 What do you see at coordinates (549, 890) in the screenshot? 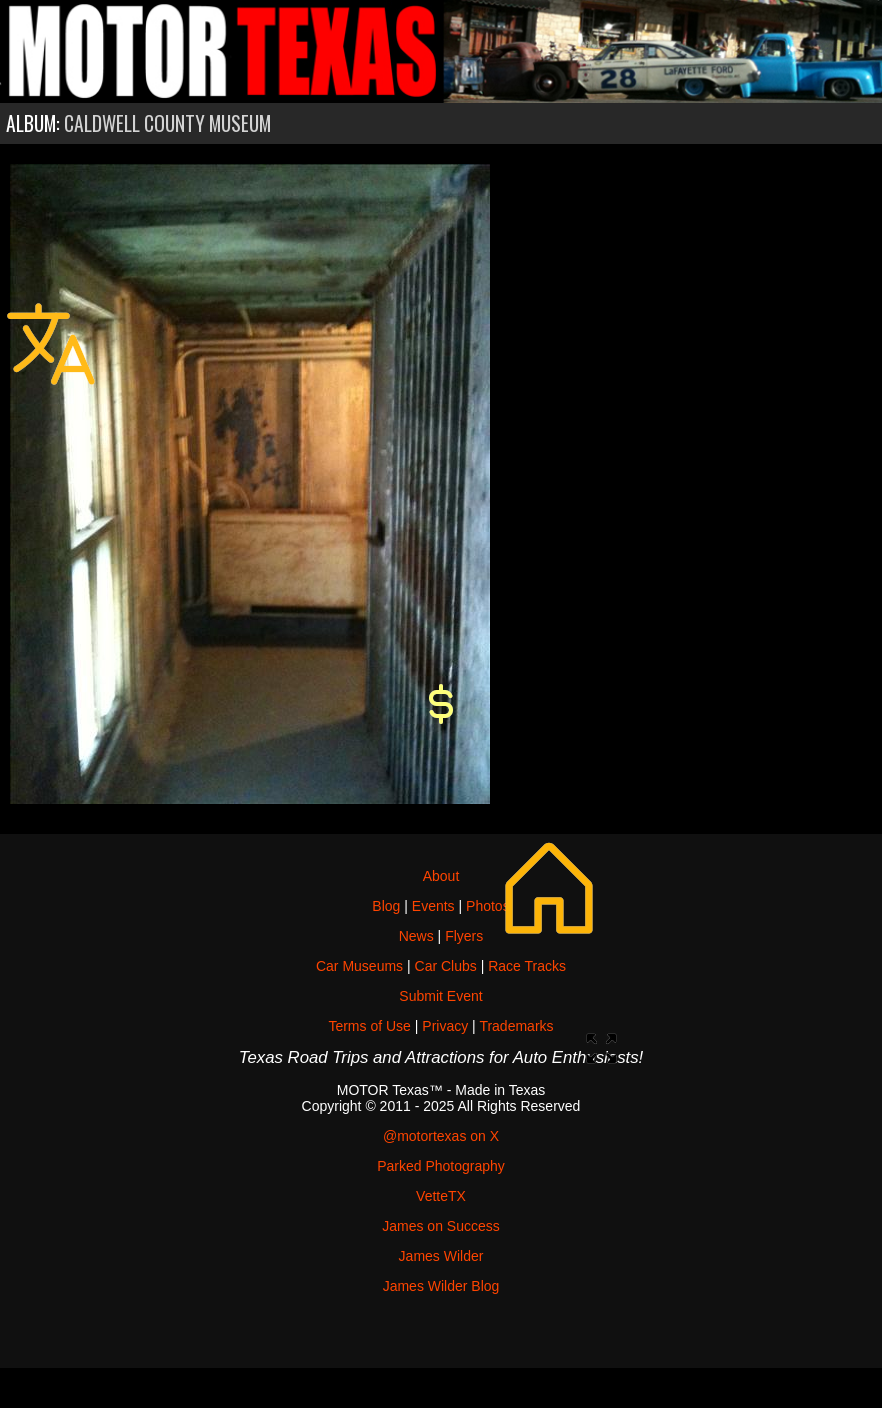
I see `navigate to home screen` at bounding box center [549, 890].